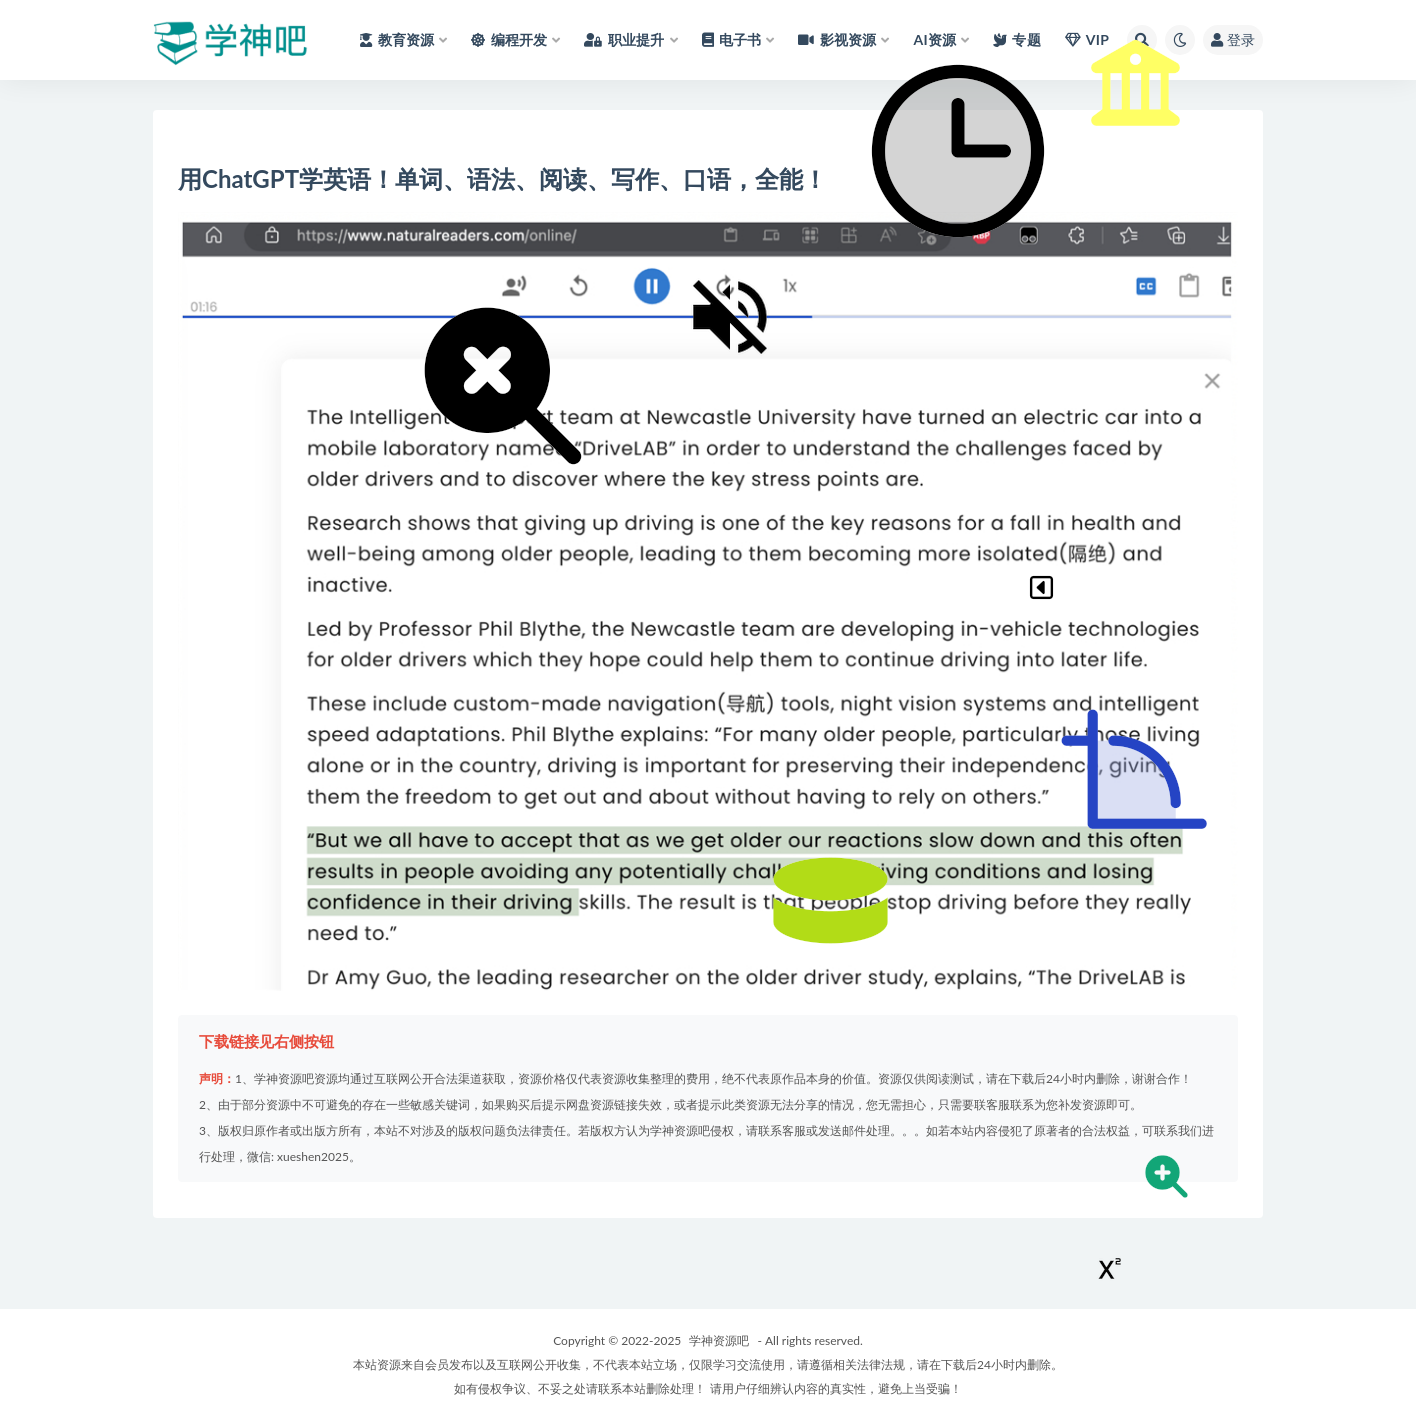 Image resolution: width=1416 pixels, height=1421 pixels. What do you see at coordinates (503, 386) in the screenshot?
I see `cancel or clear current search` at bounding box center [503, 386].